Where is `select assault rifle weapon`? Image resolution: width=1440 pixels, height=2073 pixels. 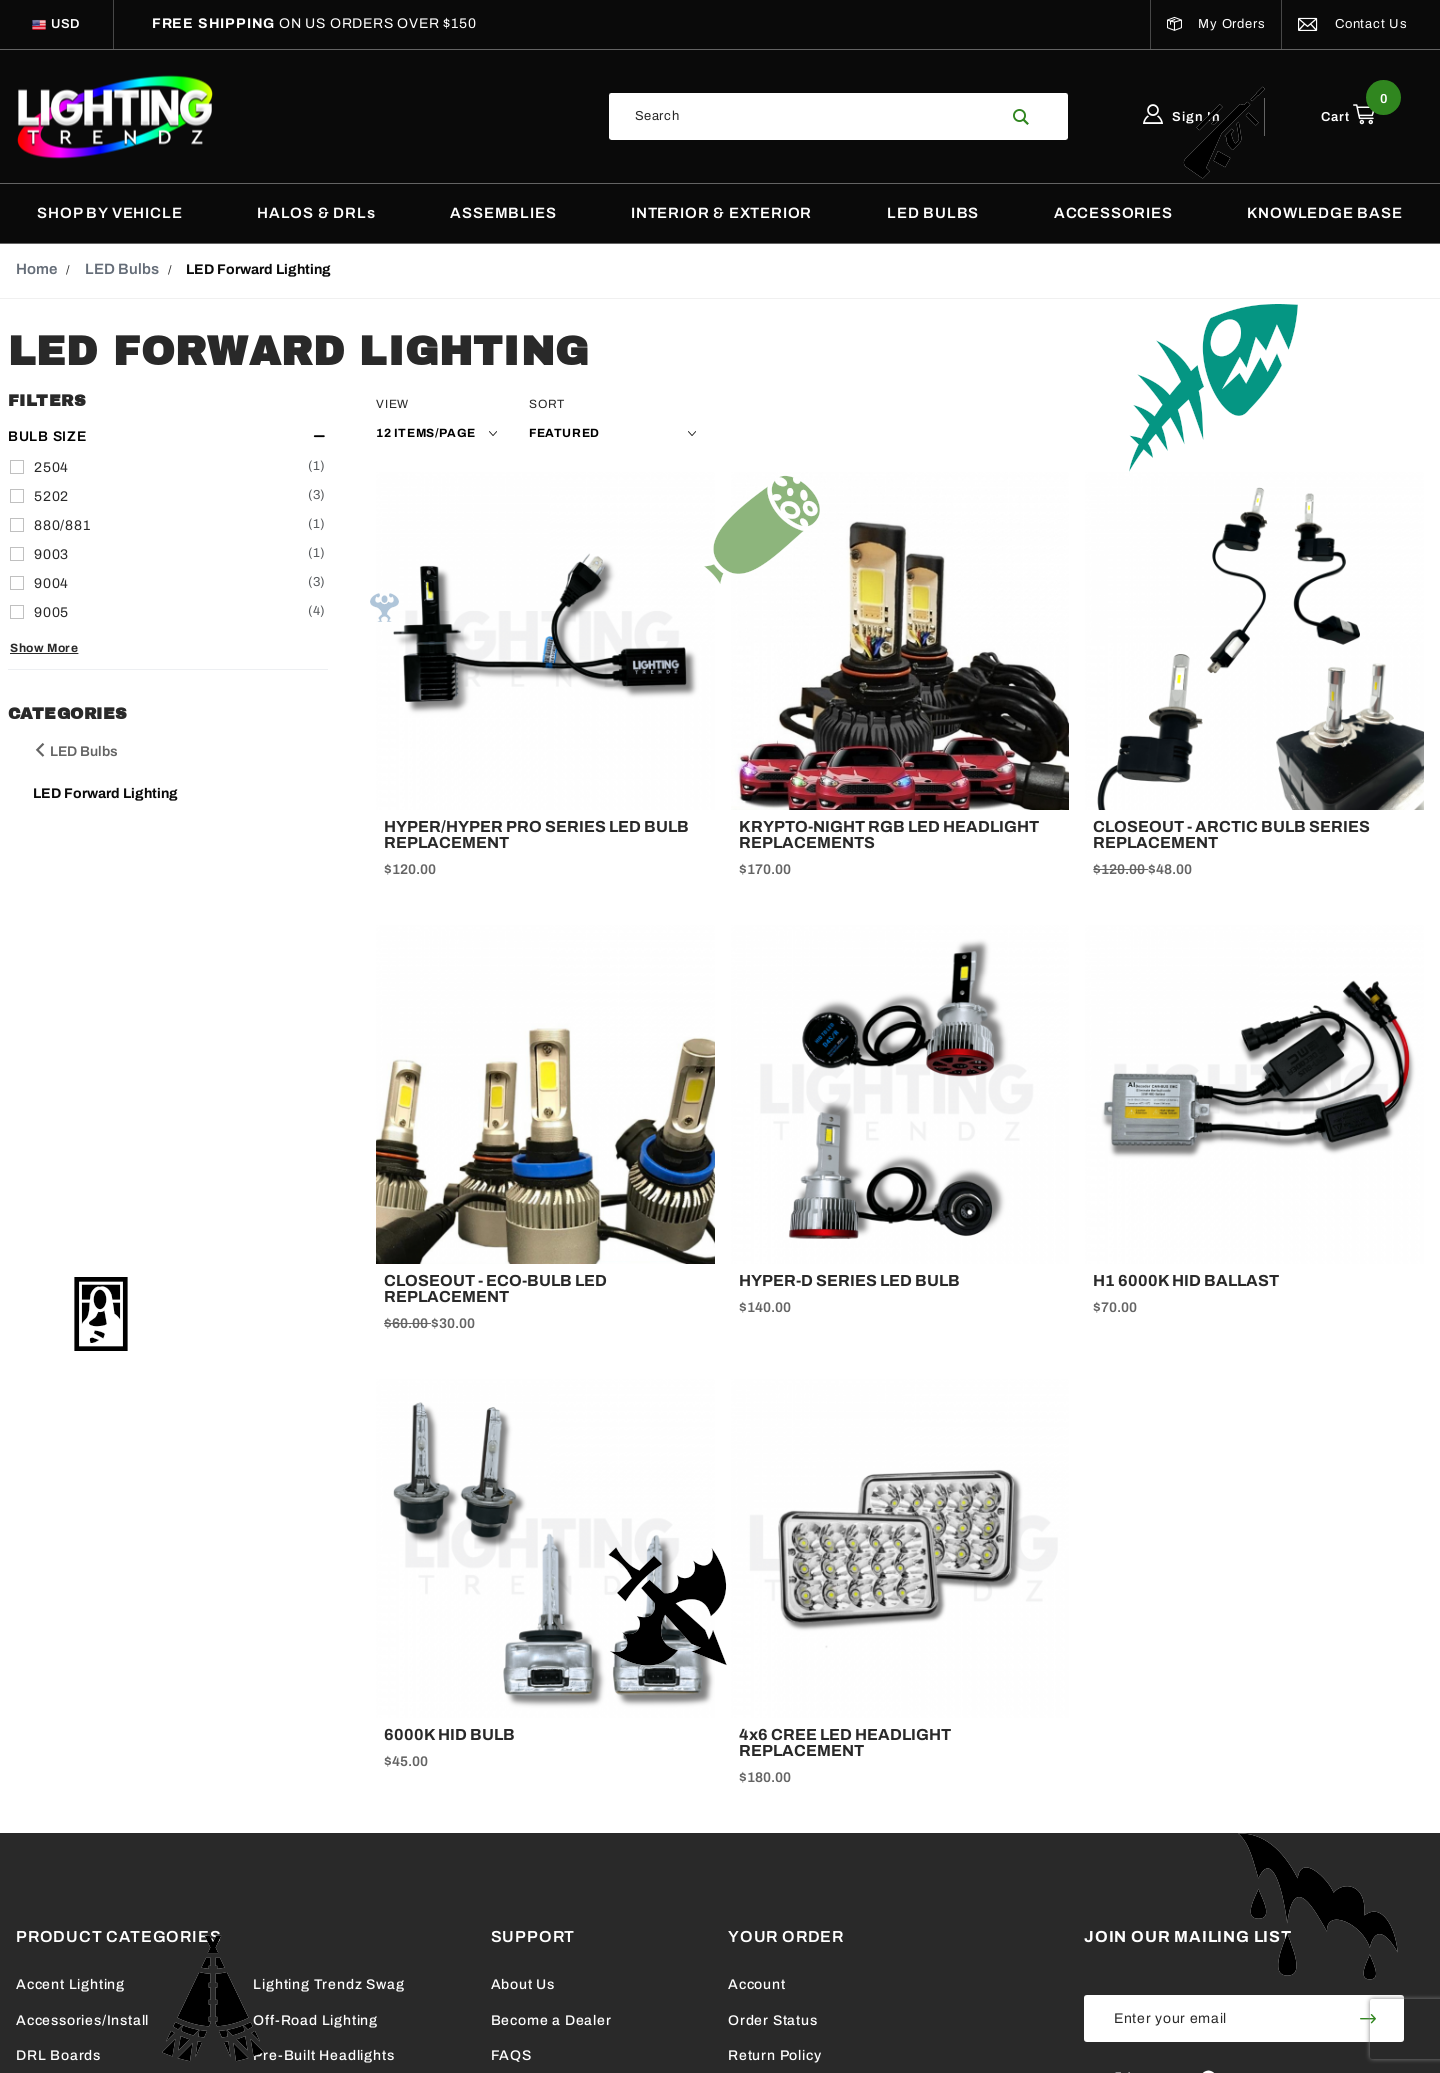
select assault rifle weapon is located at coordinates (1224, 132).